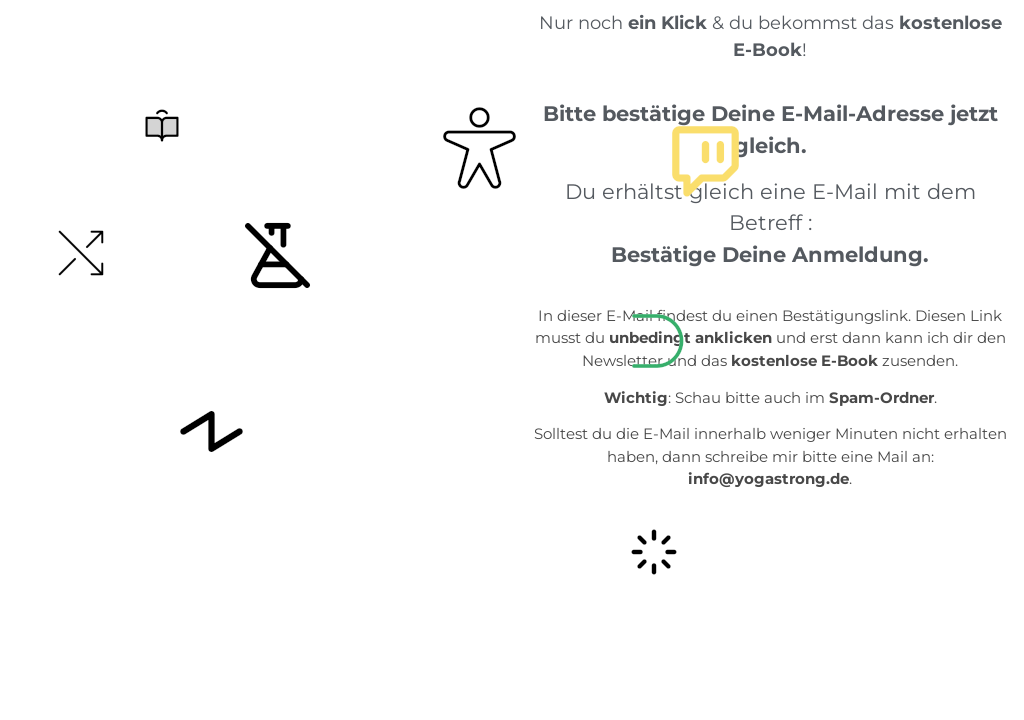  I want to click on shuffle or randomize playback order, so click(81, 253).